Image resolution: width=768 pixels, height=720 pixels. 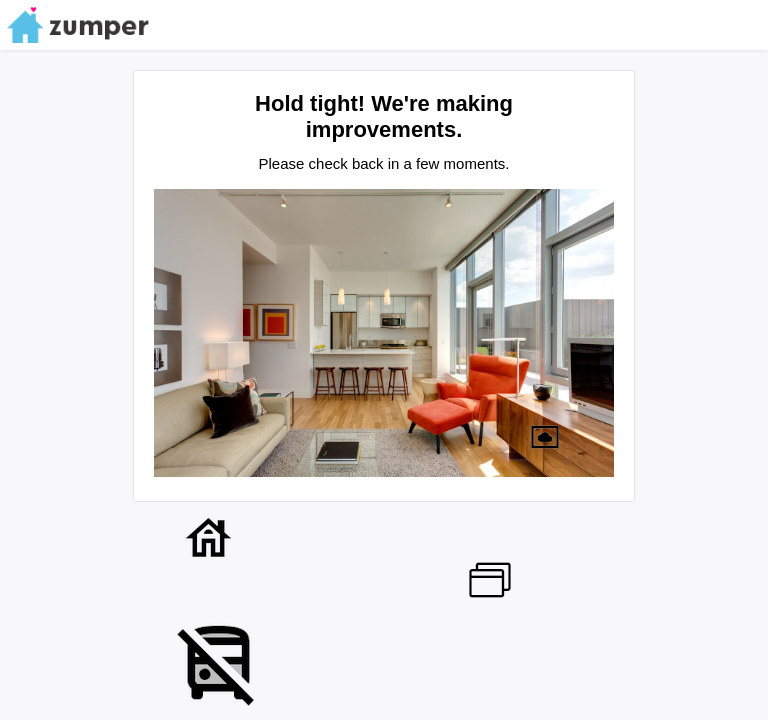 I want to click on access daydream or screen saver settings, so click(x=545, y=437).